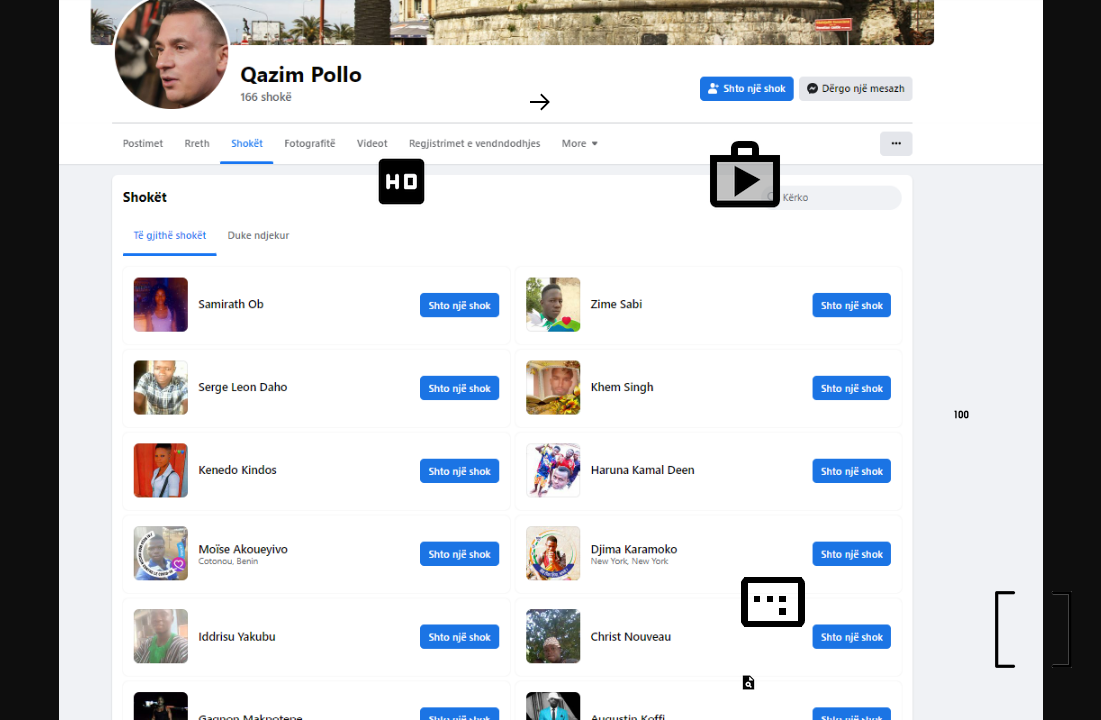  Describe the element at coordinates (1033, 629) in the screenshot. I see `insert code or text block` at that location.